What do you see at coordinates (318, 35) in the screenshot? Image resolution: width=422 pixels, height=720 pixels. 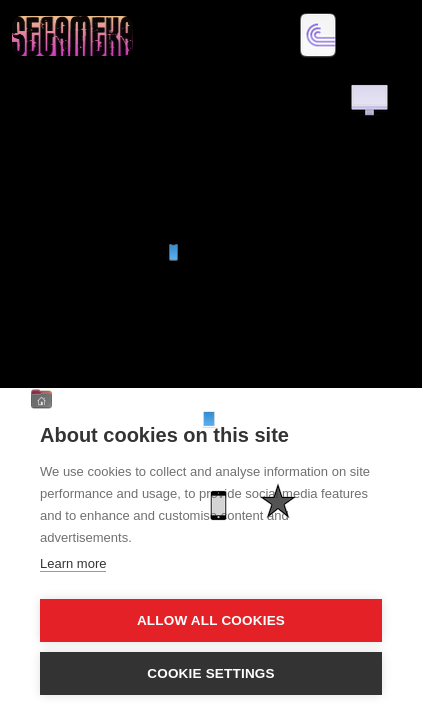 I see `indicates a bittorrent torrent file` at bounding box center [318, 35].